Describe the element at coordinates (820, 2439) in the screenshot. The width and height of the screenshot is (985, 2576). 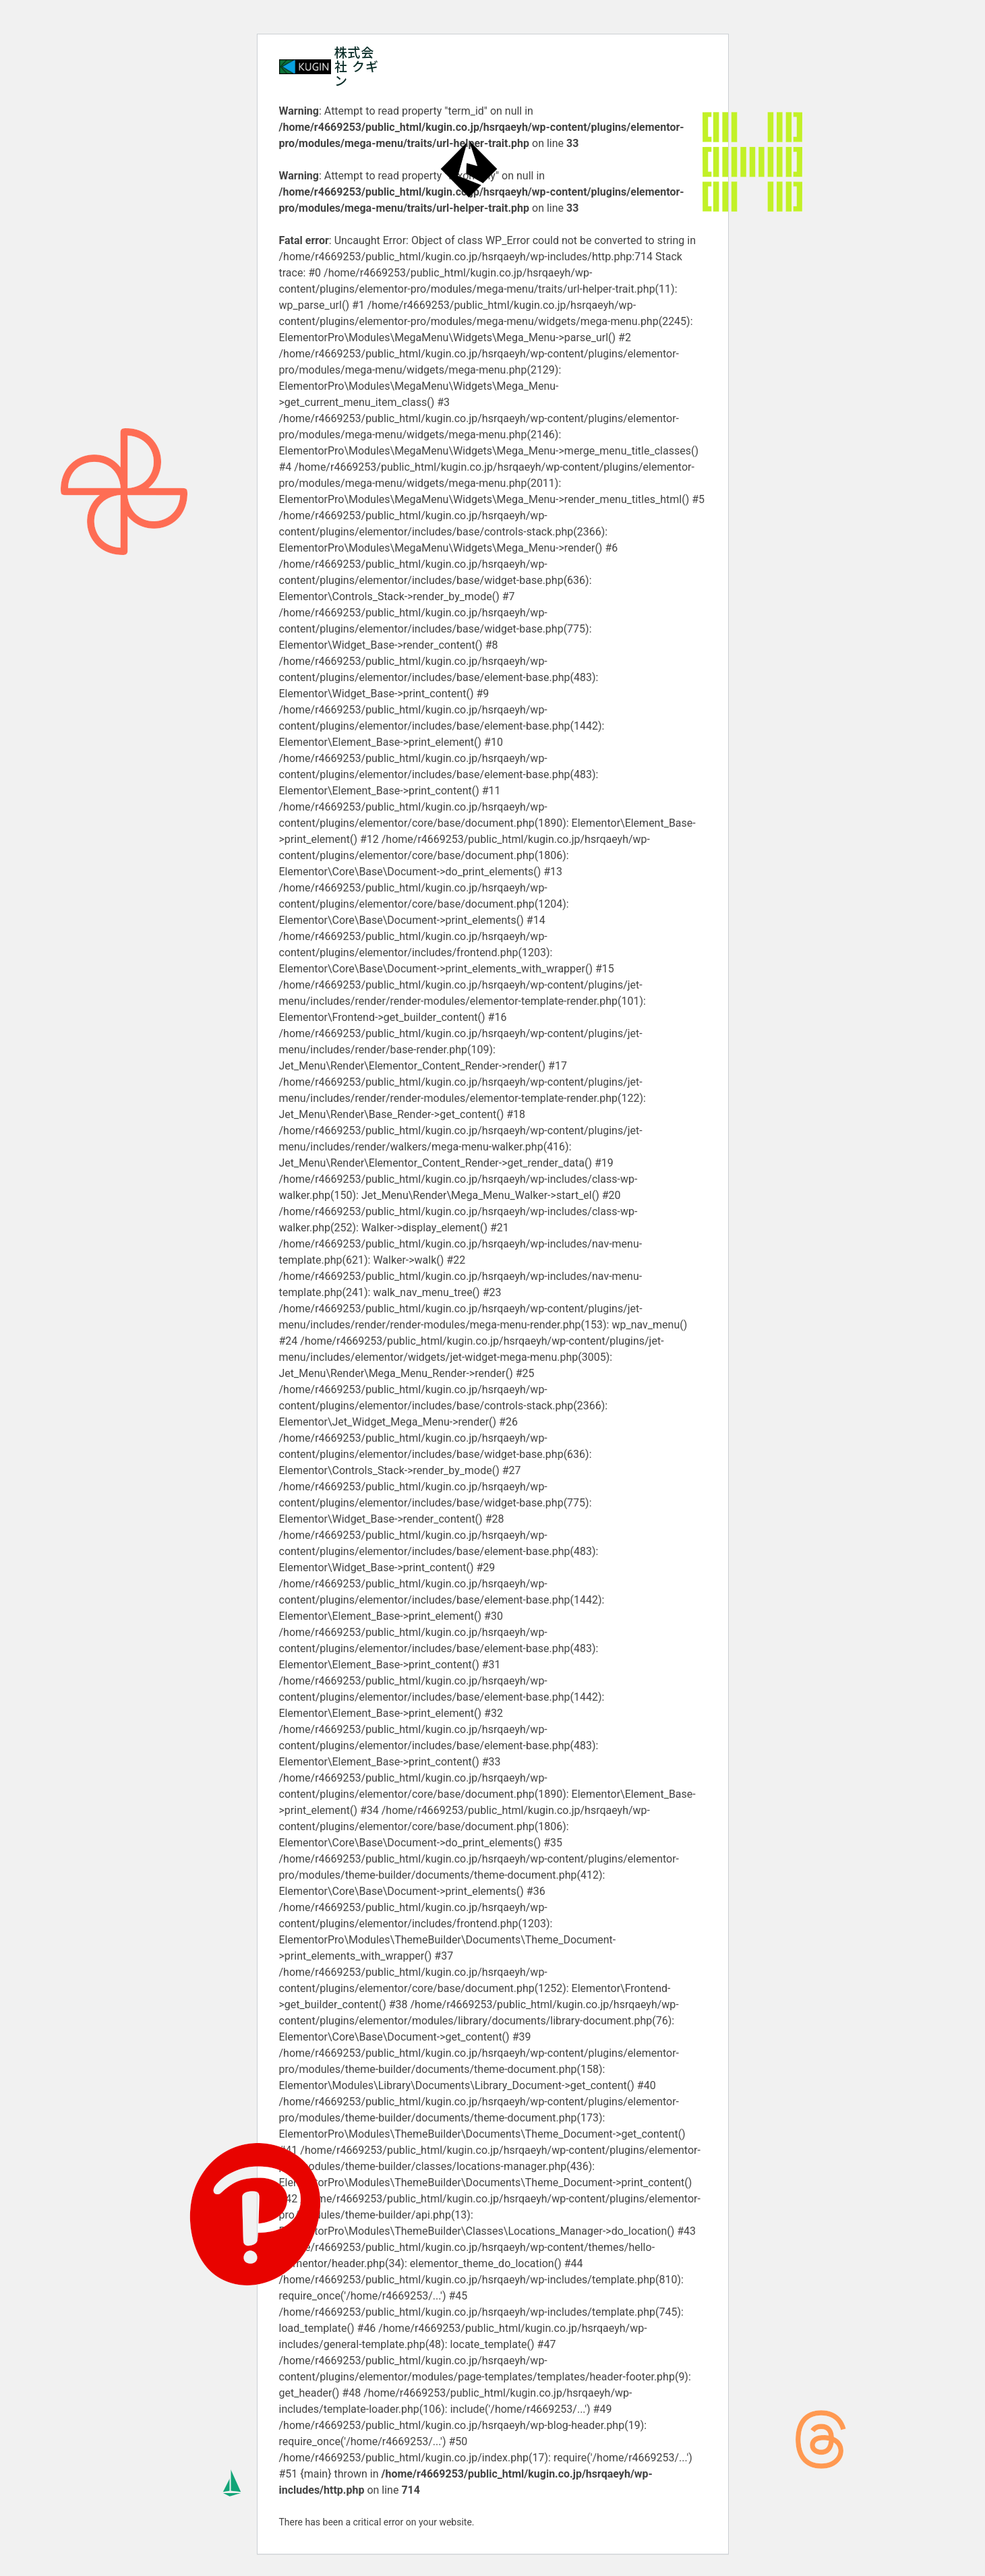
I see `open the Threads app` at that location.